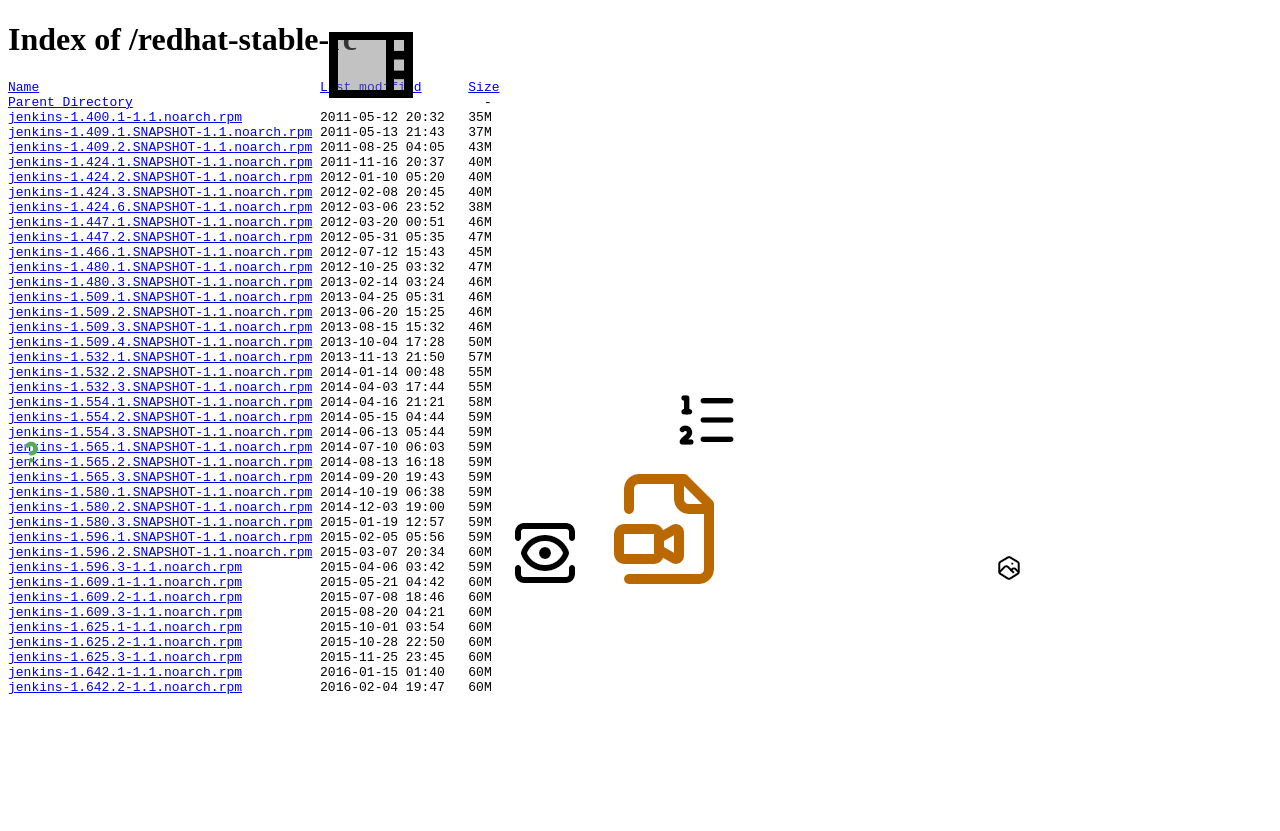  What do you see at coordinates (669, 529) in the screenshot?
I see `open a video file` at bounding box center [669, 529].